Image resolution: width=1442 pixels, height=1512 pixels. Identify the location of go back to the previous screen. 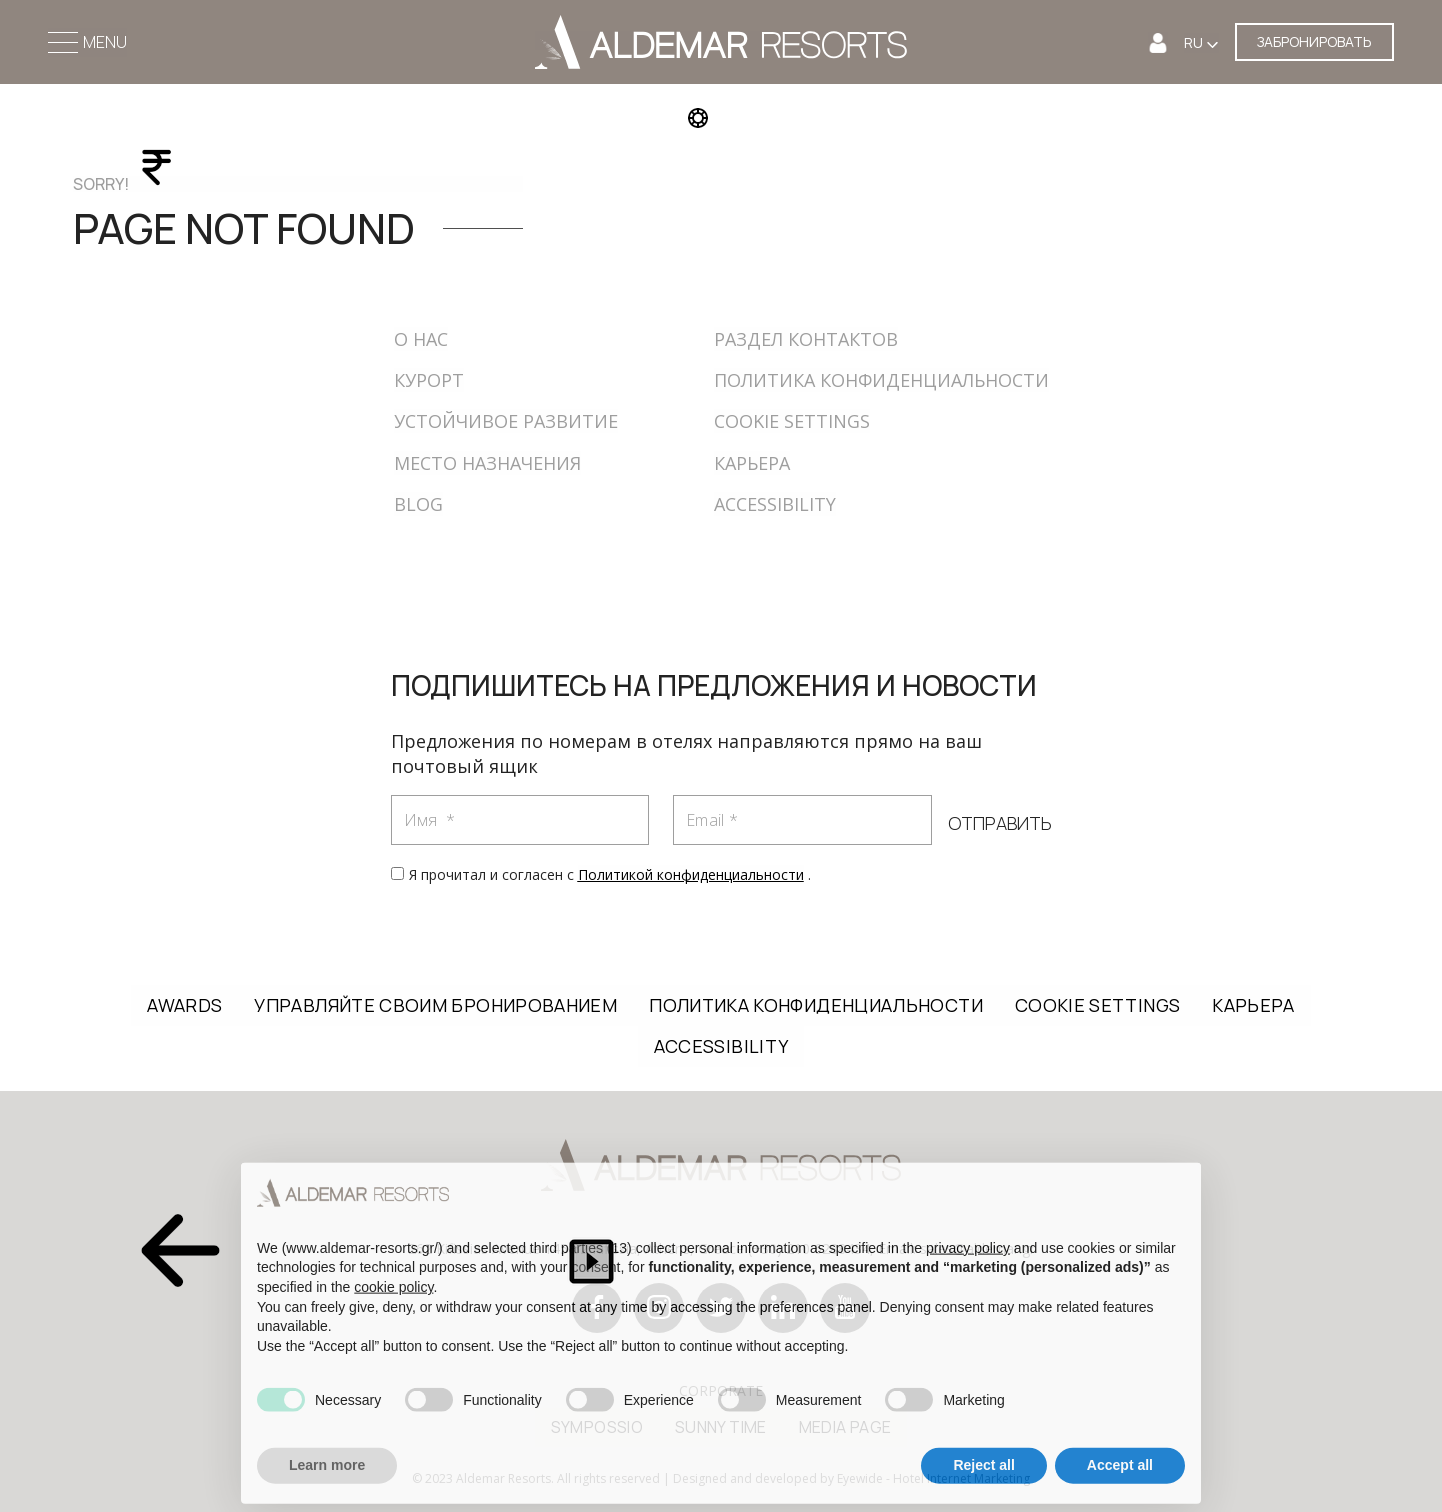
(180, 1250).